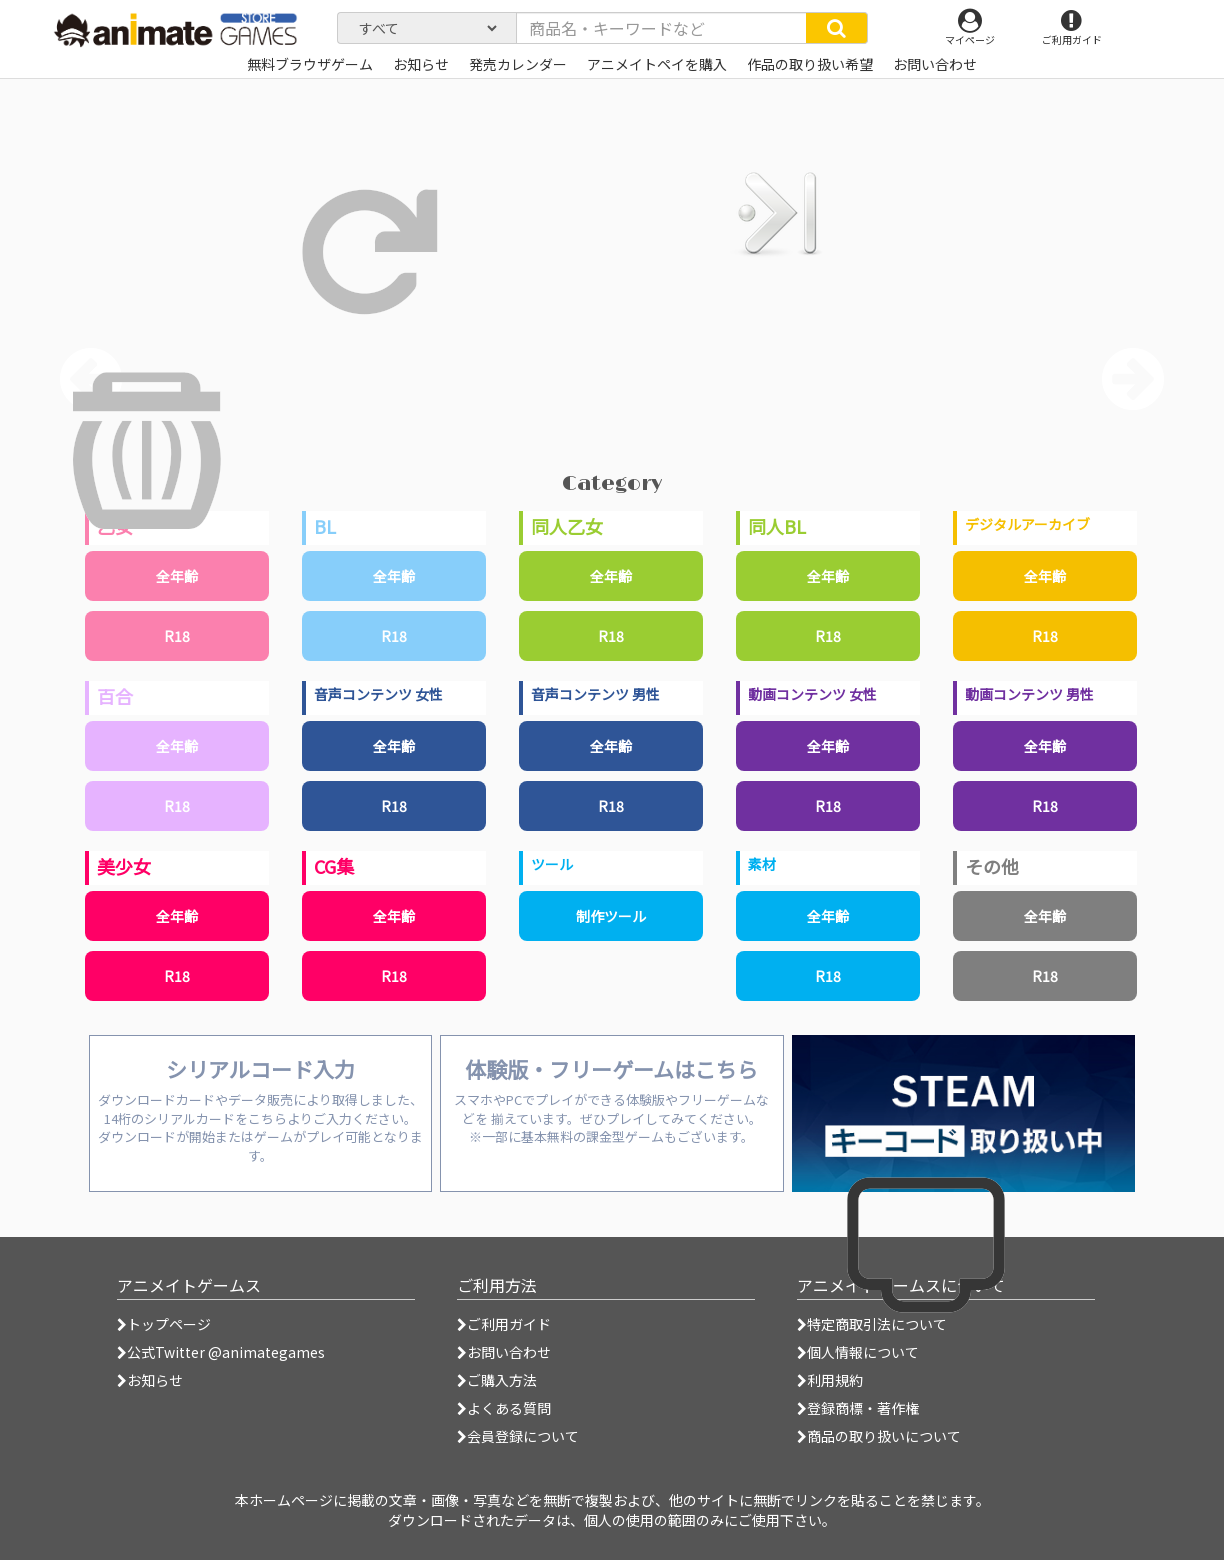  I want to click on access network or system preferences, so click(926, 1245).